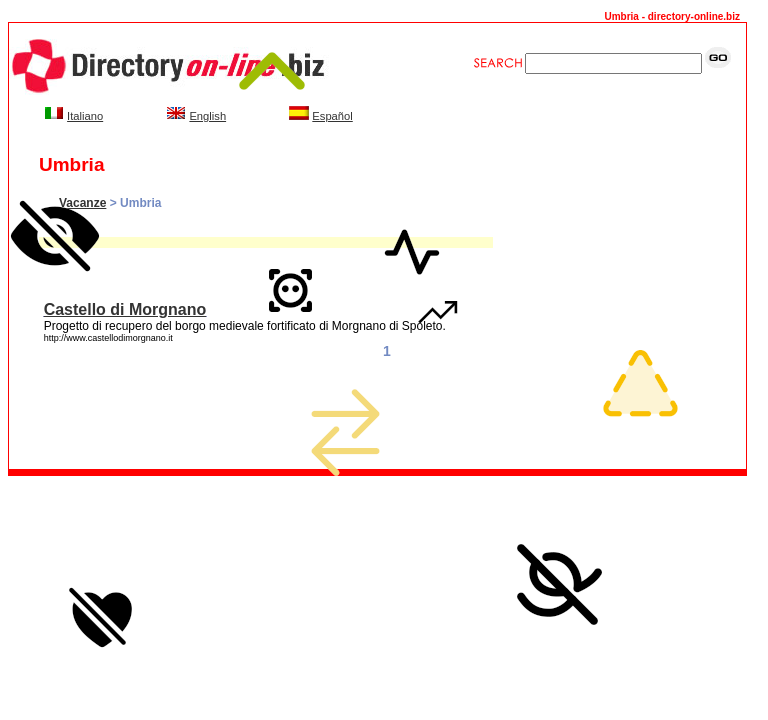  I want to click on scan face to unlock or authenticate, so click(290, 290).